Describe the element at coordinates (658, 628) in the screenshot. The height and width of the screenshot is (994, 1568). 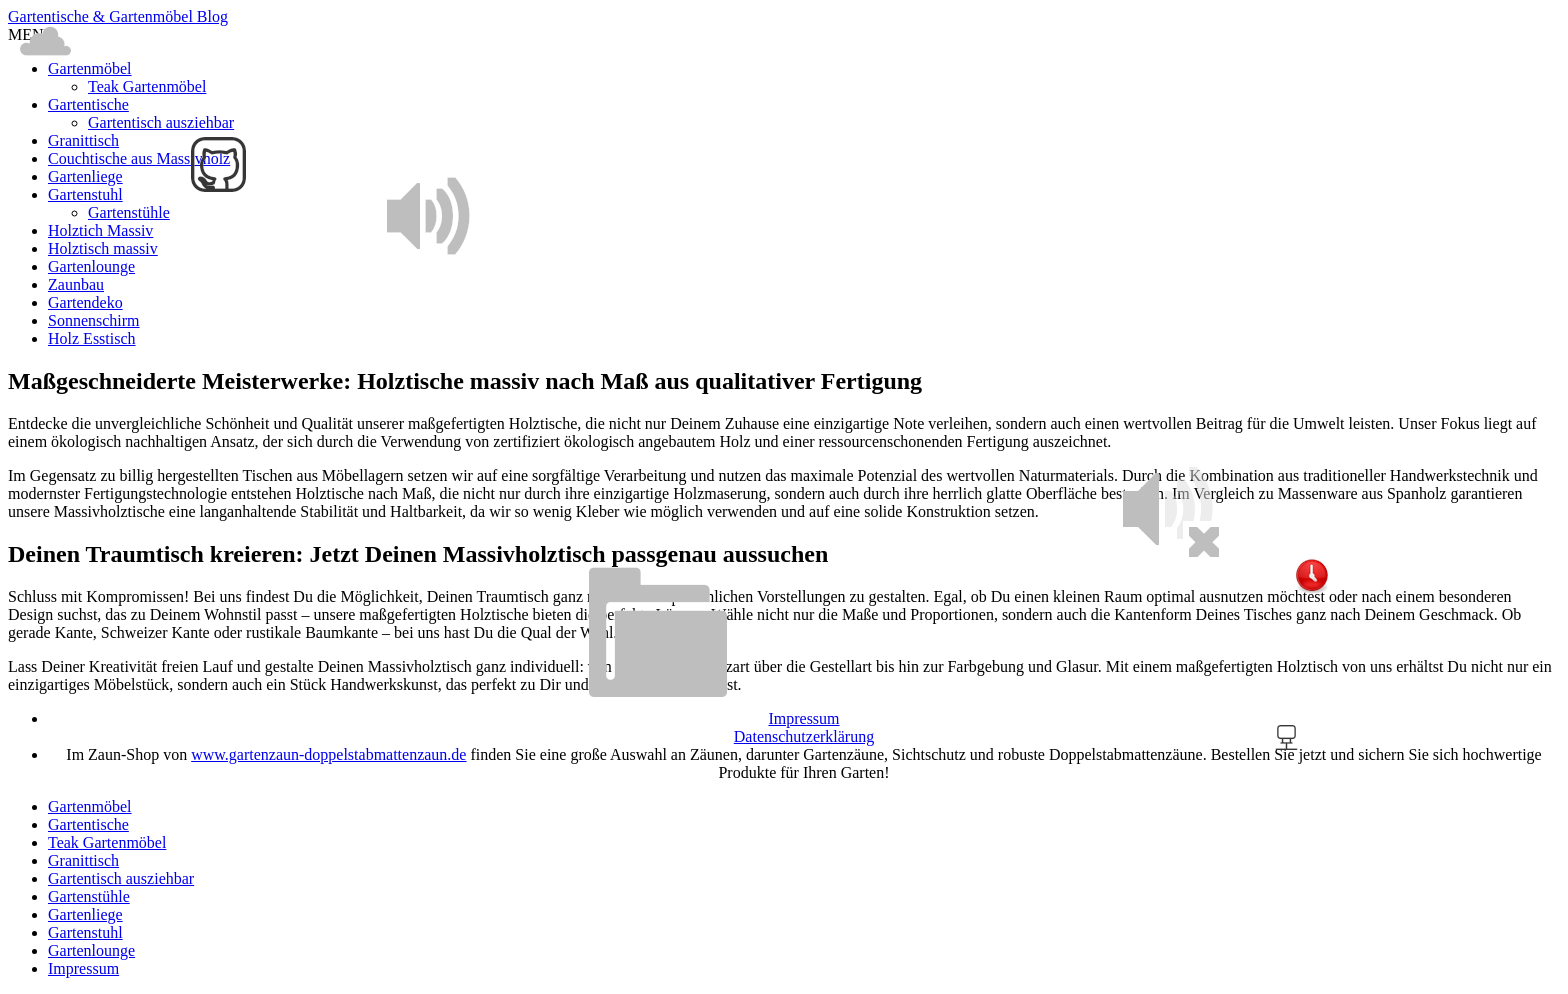
I see `open file browser or documents folder` at that location.